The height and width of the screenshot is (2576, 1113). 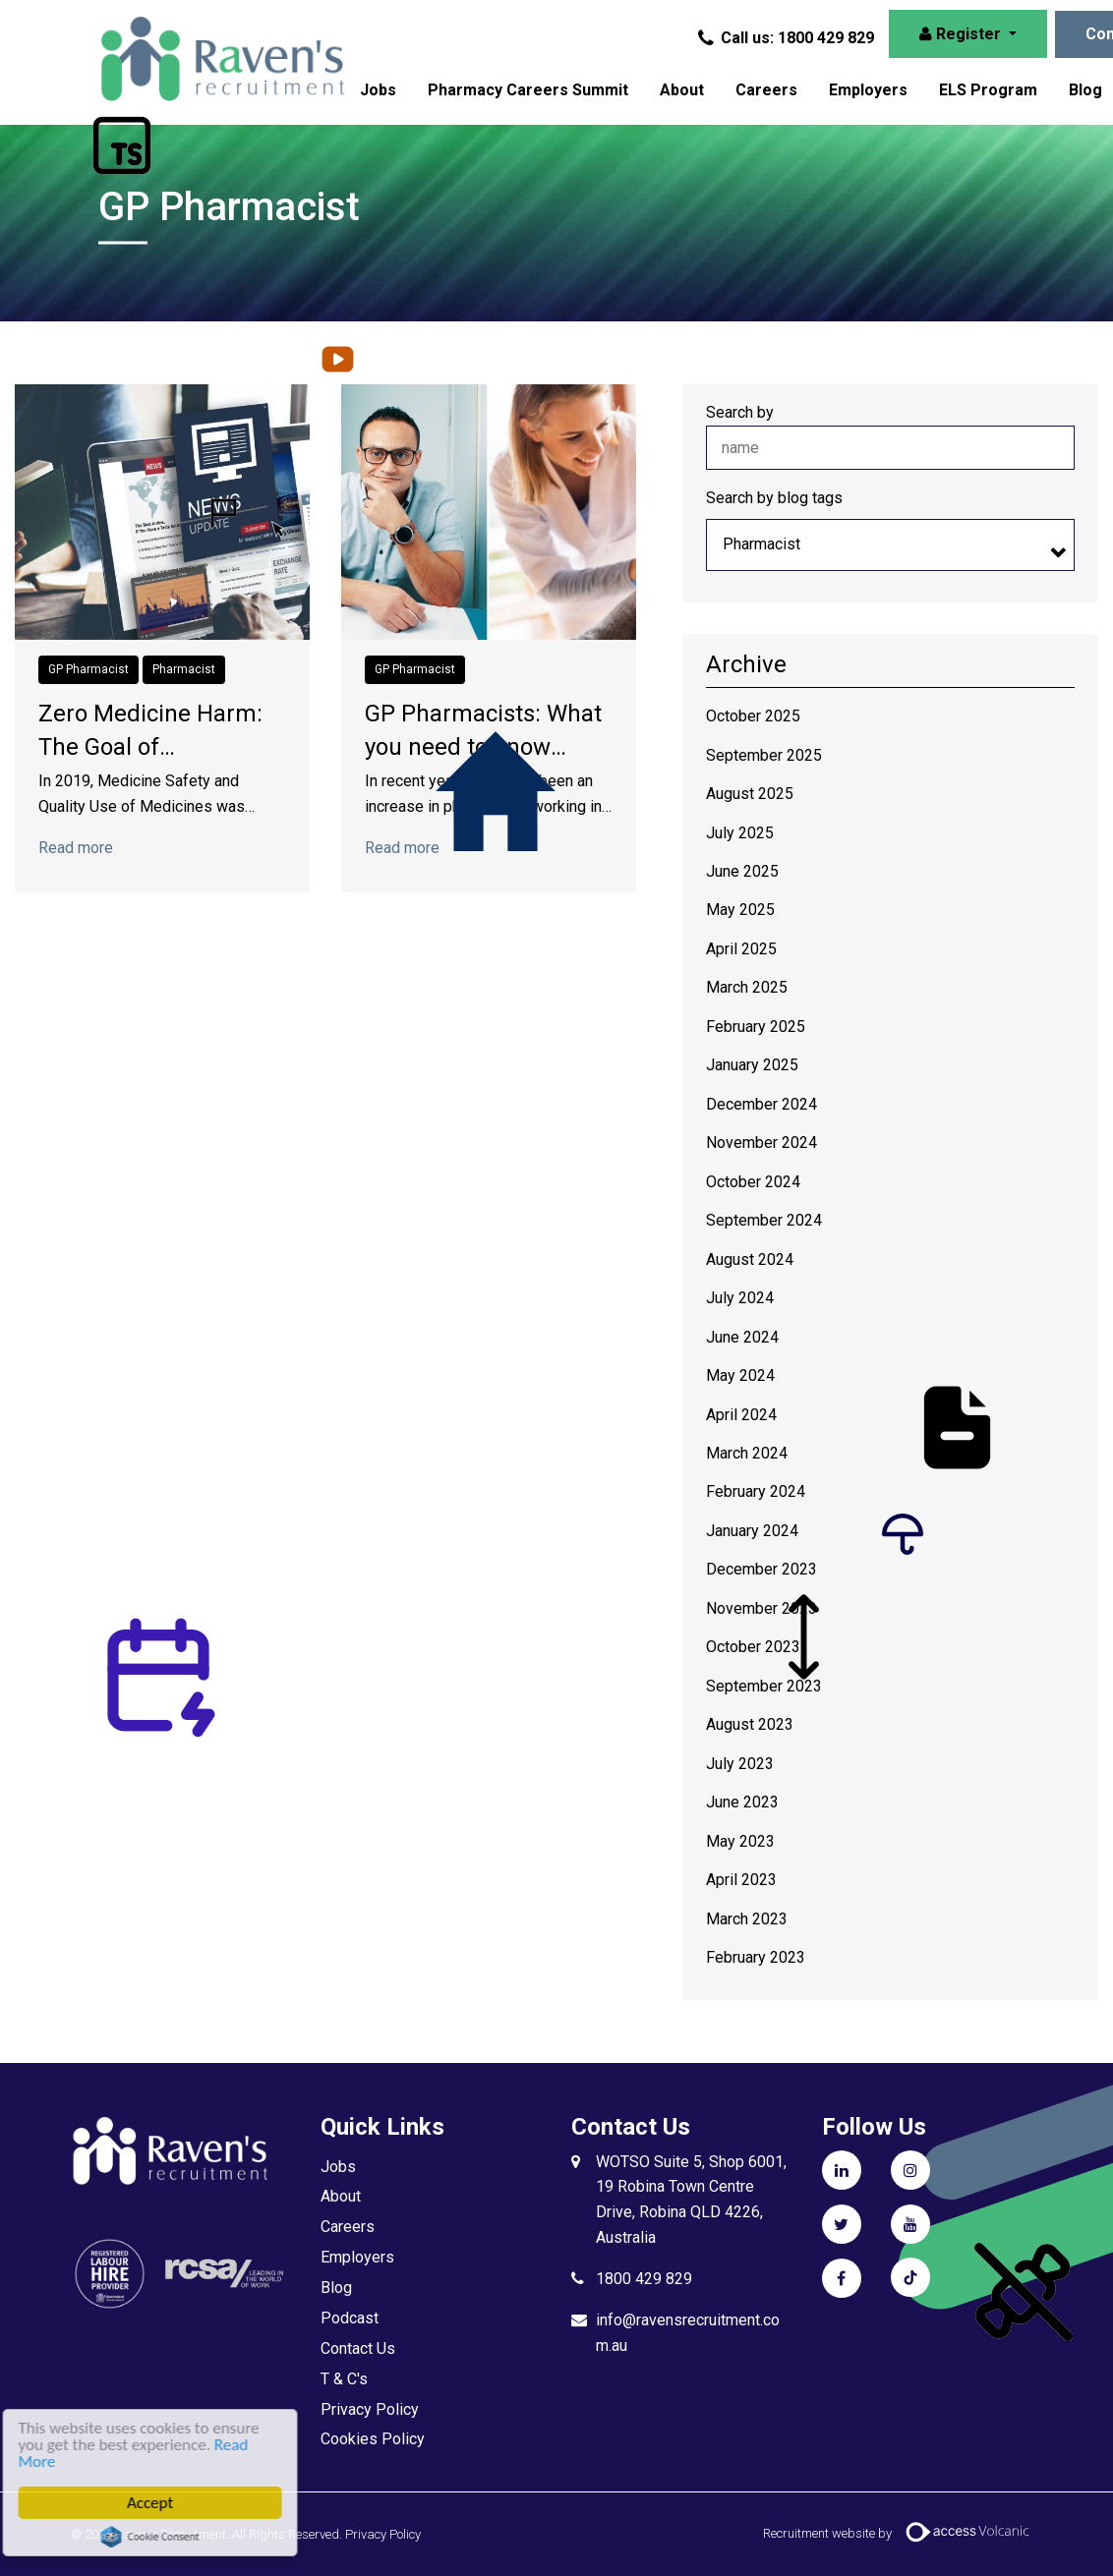 I want to click on flag an item for review, so click(x=223, y=511).